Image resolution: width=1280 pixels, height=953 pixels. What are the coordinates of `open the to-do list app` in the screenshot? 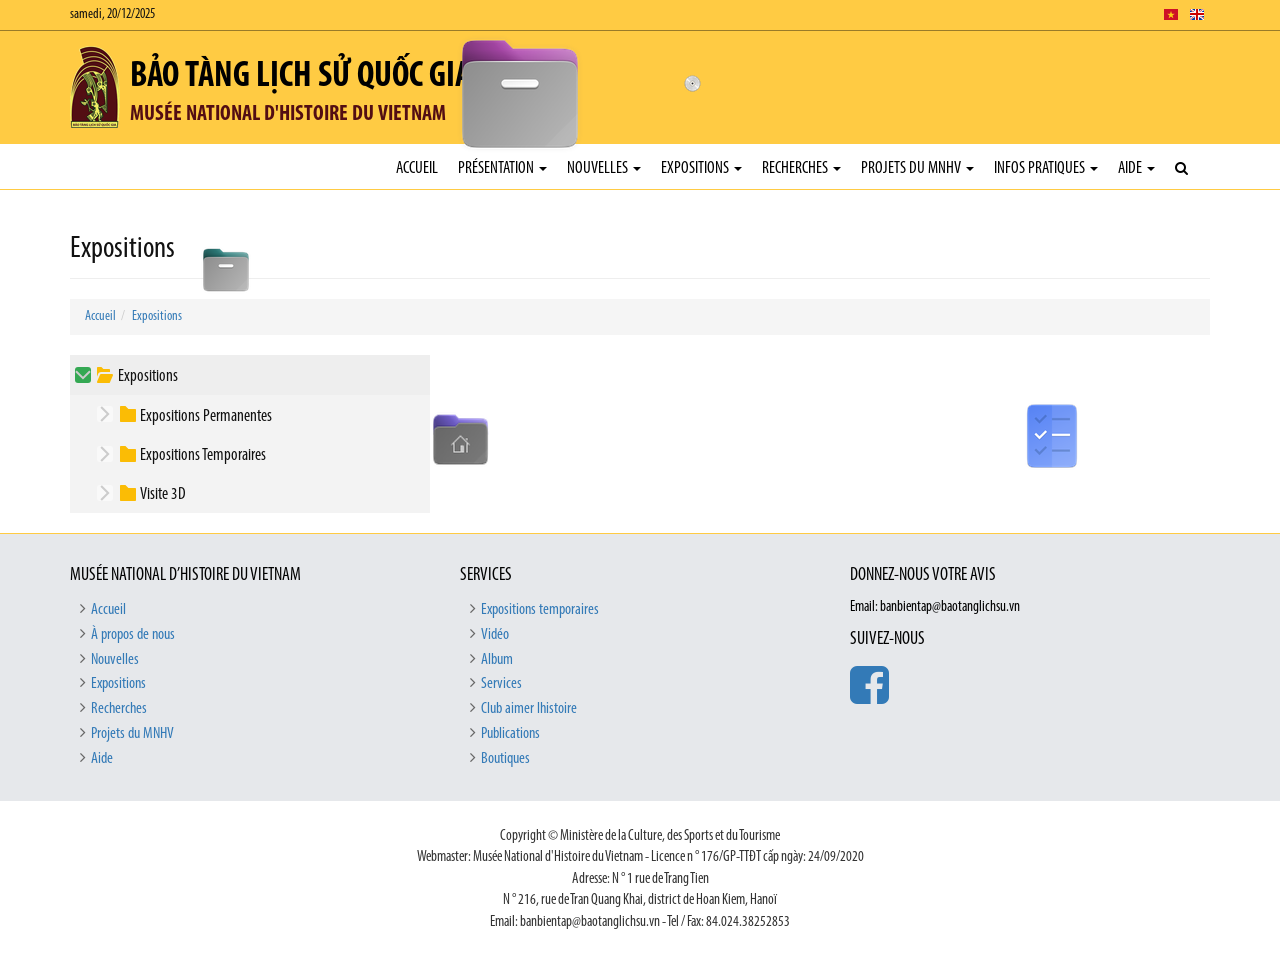 It's located at (1052, 436).